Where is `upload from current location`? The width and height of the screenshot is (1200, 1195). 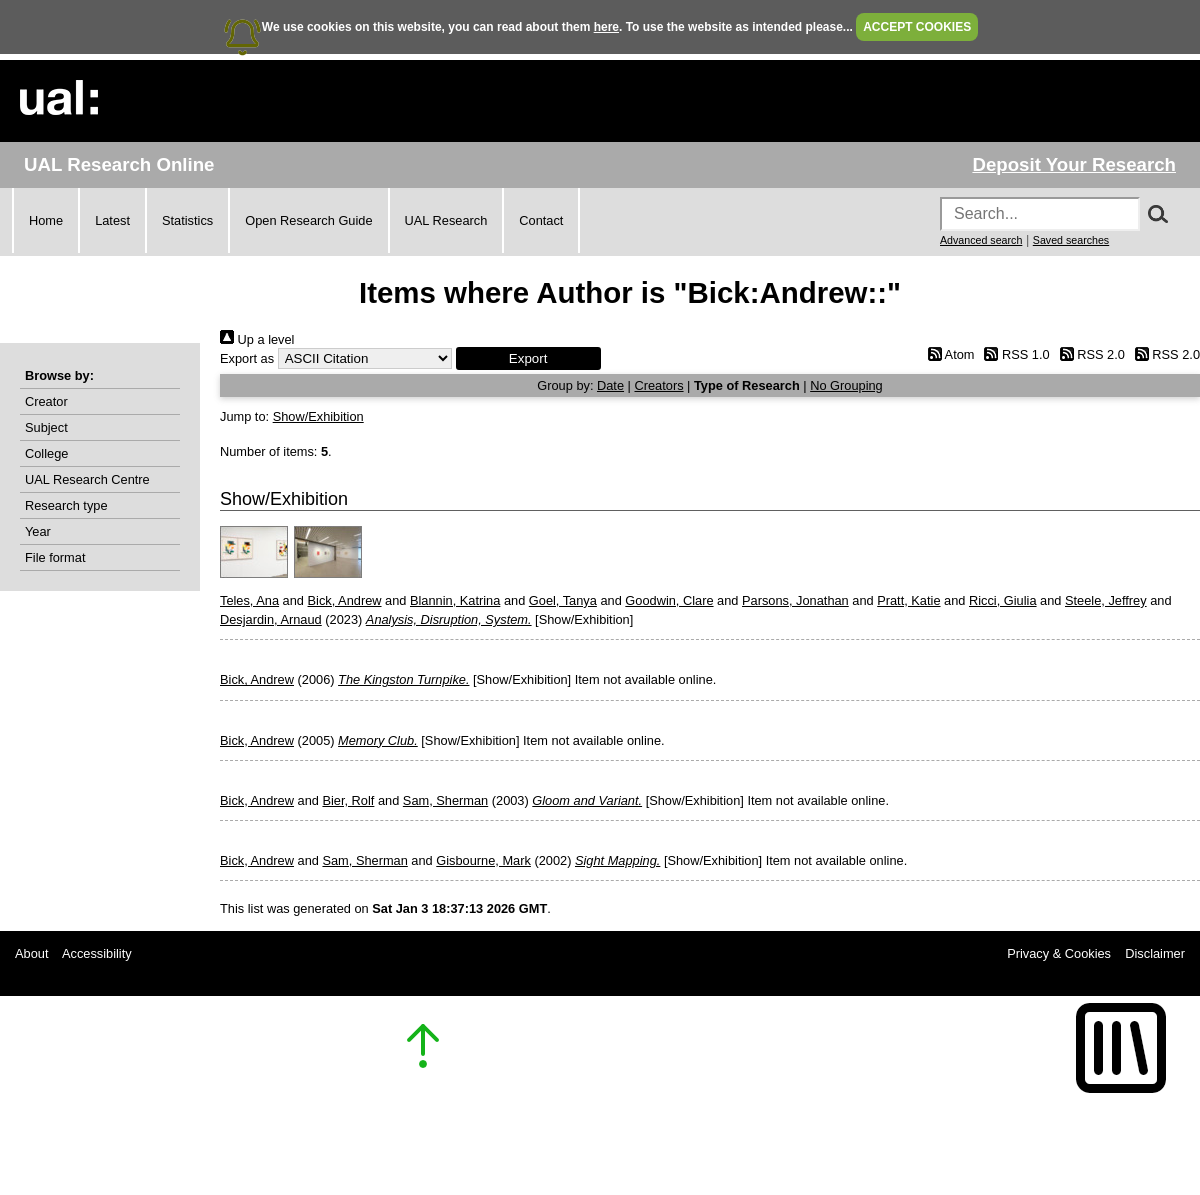
upload from current location is located at coordinates (423, 1046).